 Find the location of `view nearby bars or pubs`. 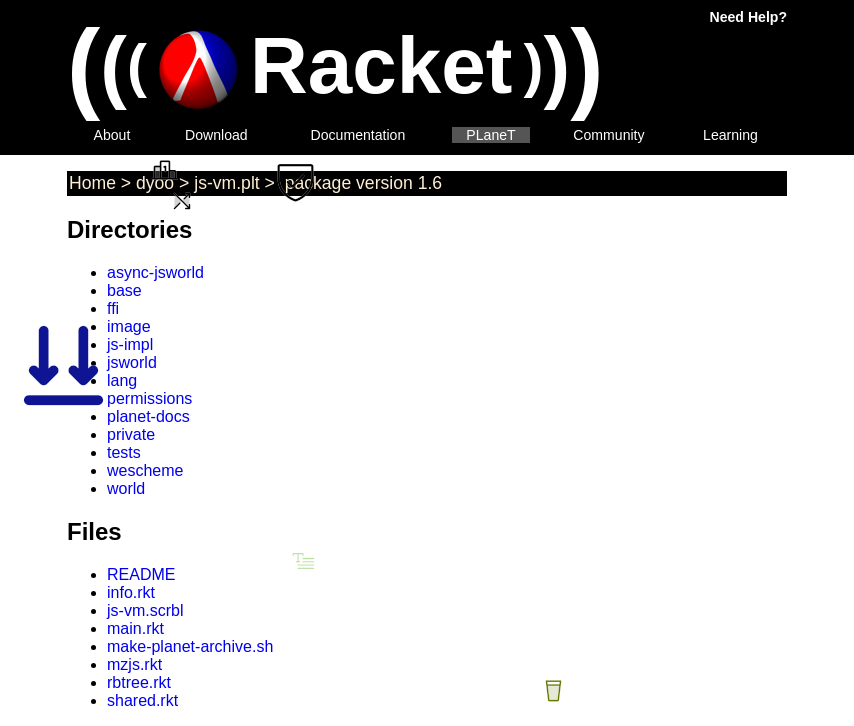

view nearby bars or pubs is located at coordinates (553, 690).